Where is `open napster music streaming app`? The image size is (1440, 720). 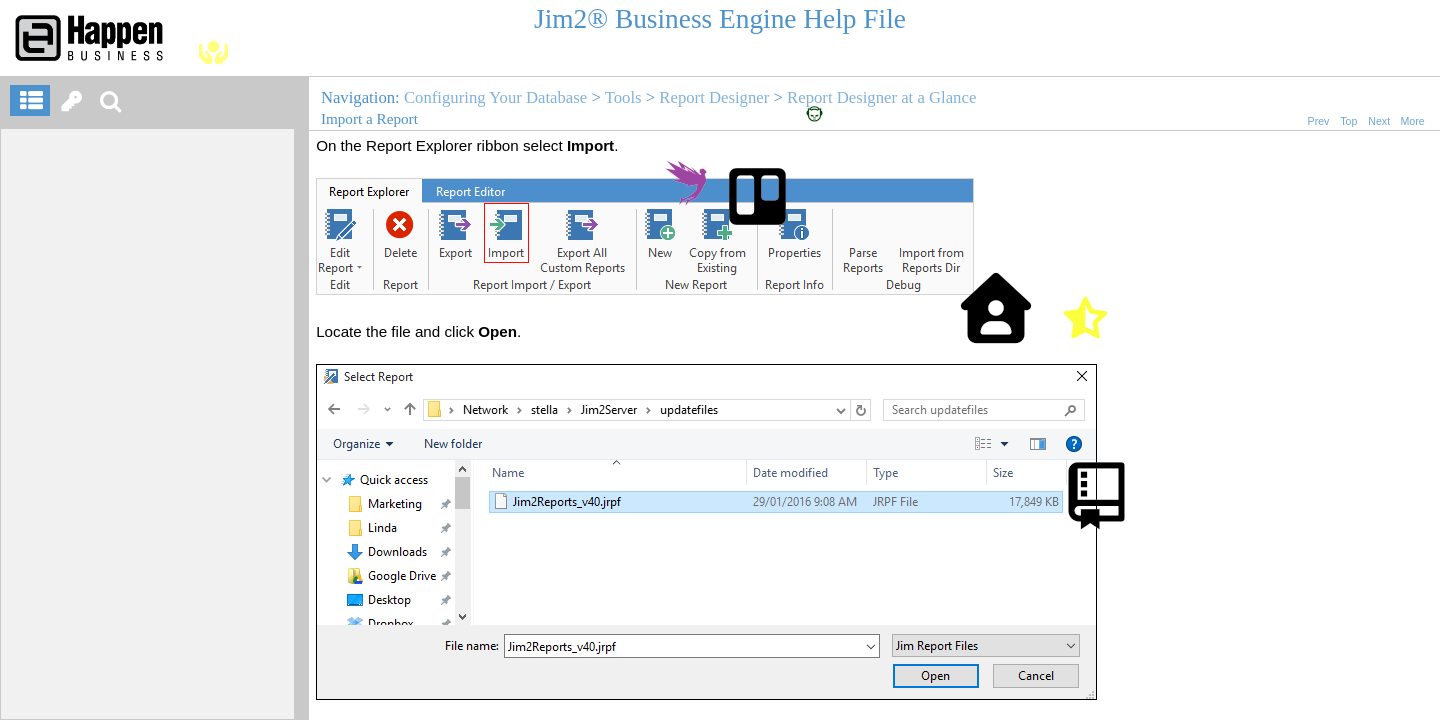 open napster music streaming app is located at coordinates (814, 113).